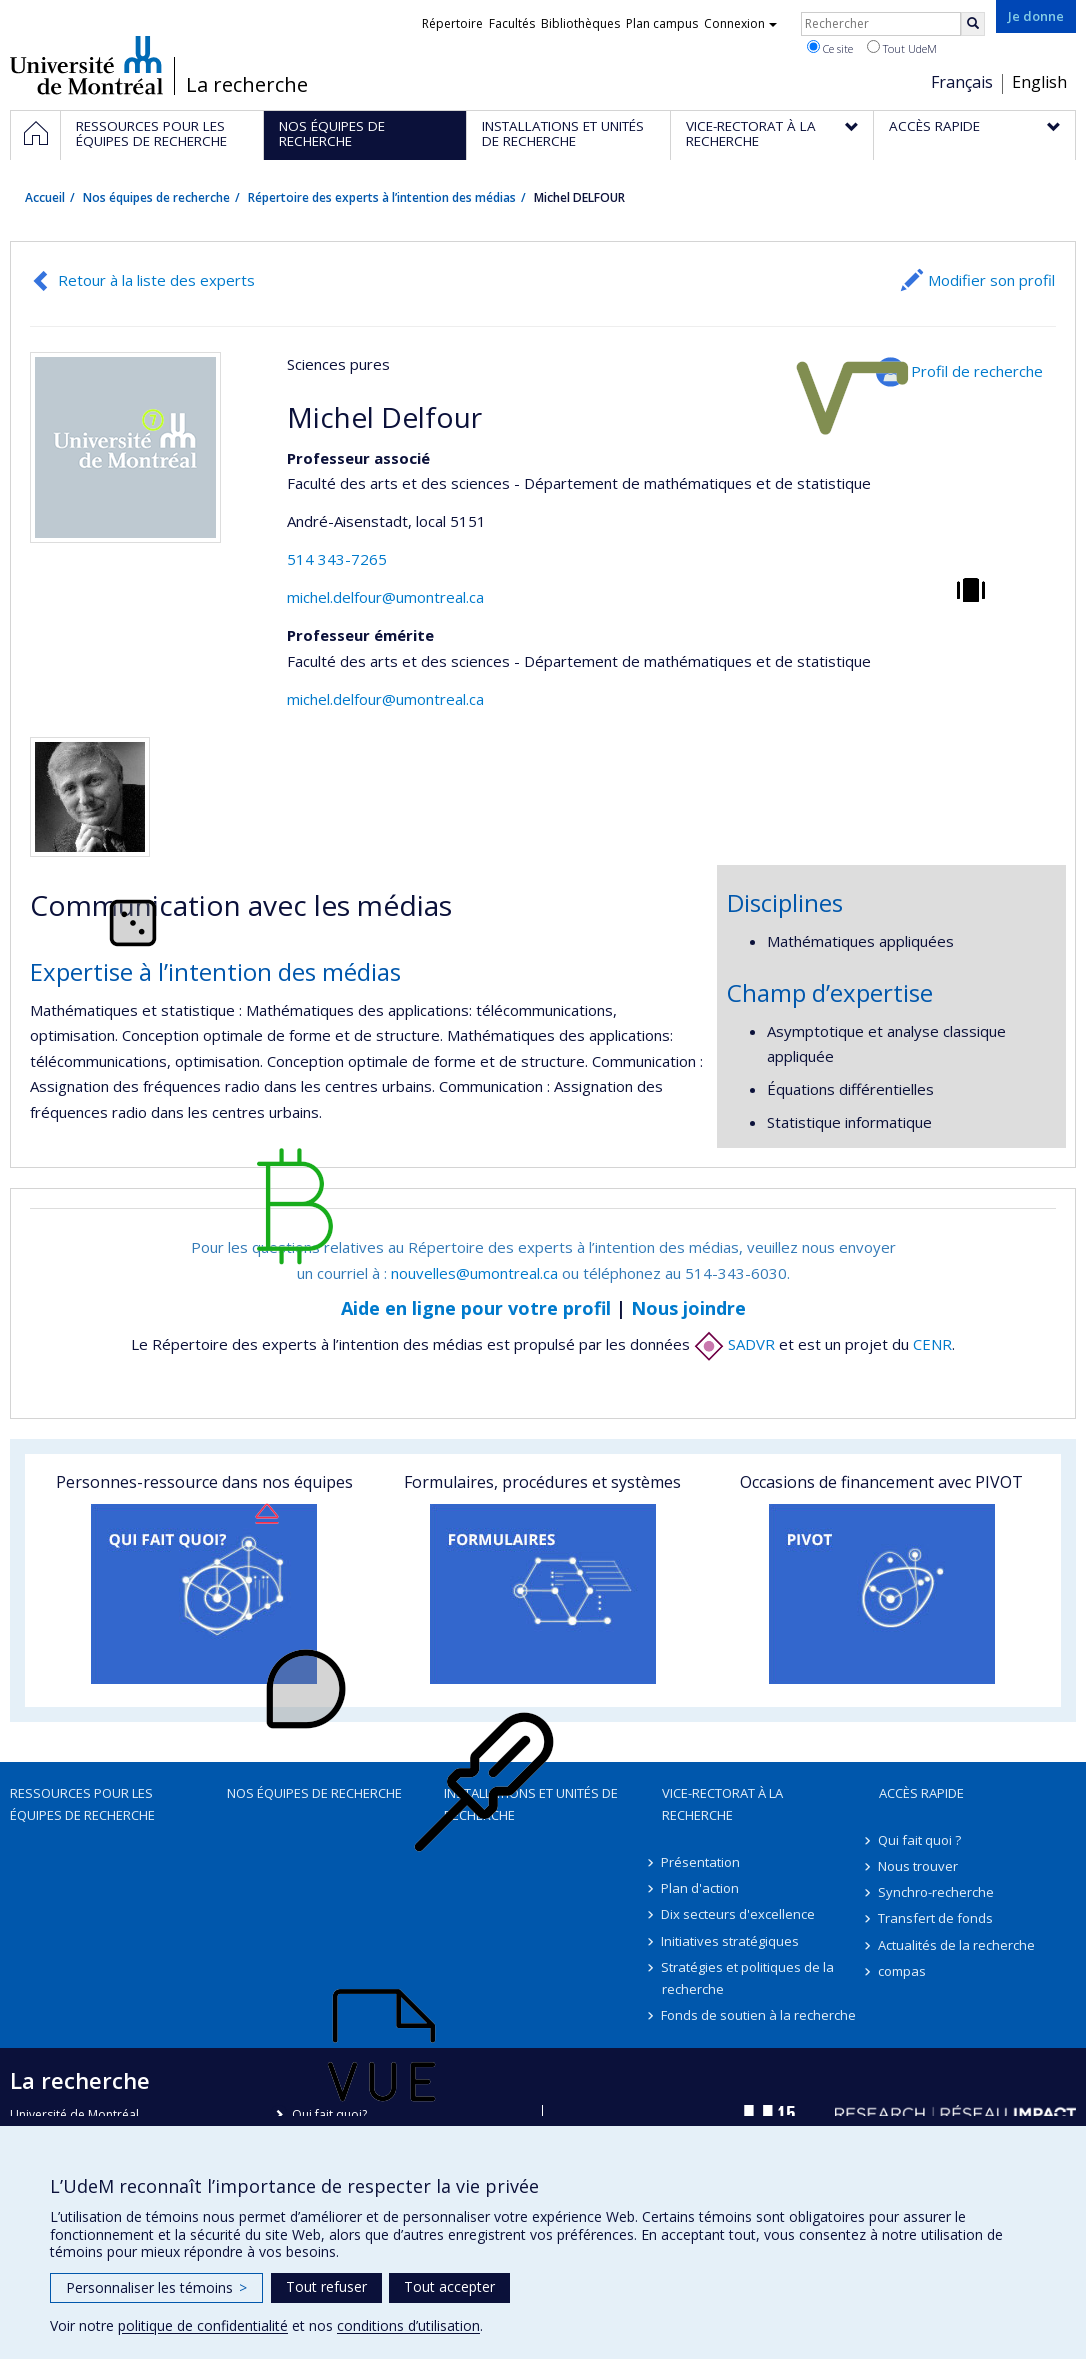  I want to click on view stories or card-based content, so click(971, 591).